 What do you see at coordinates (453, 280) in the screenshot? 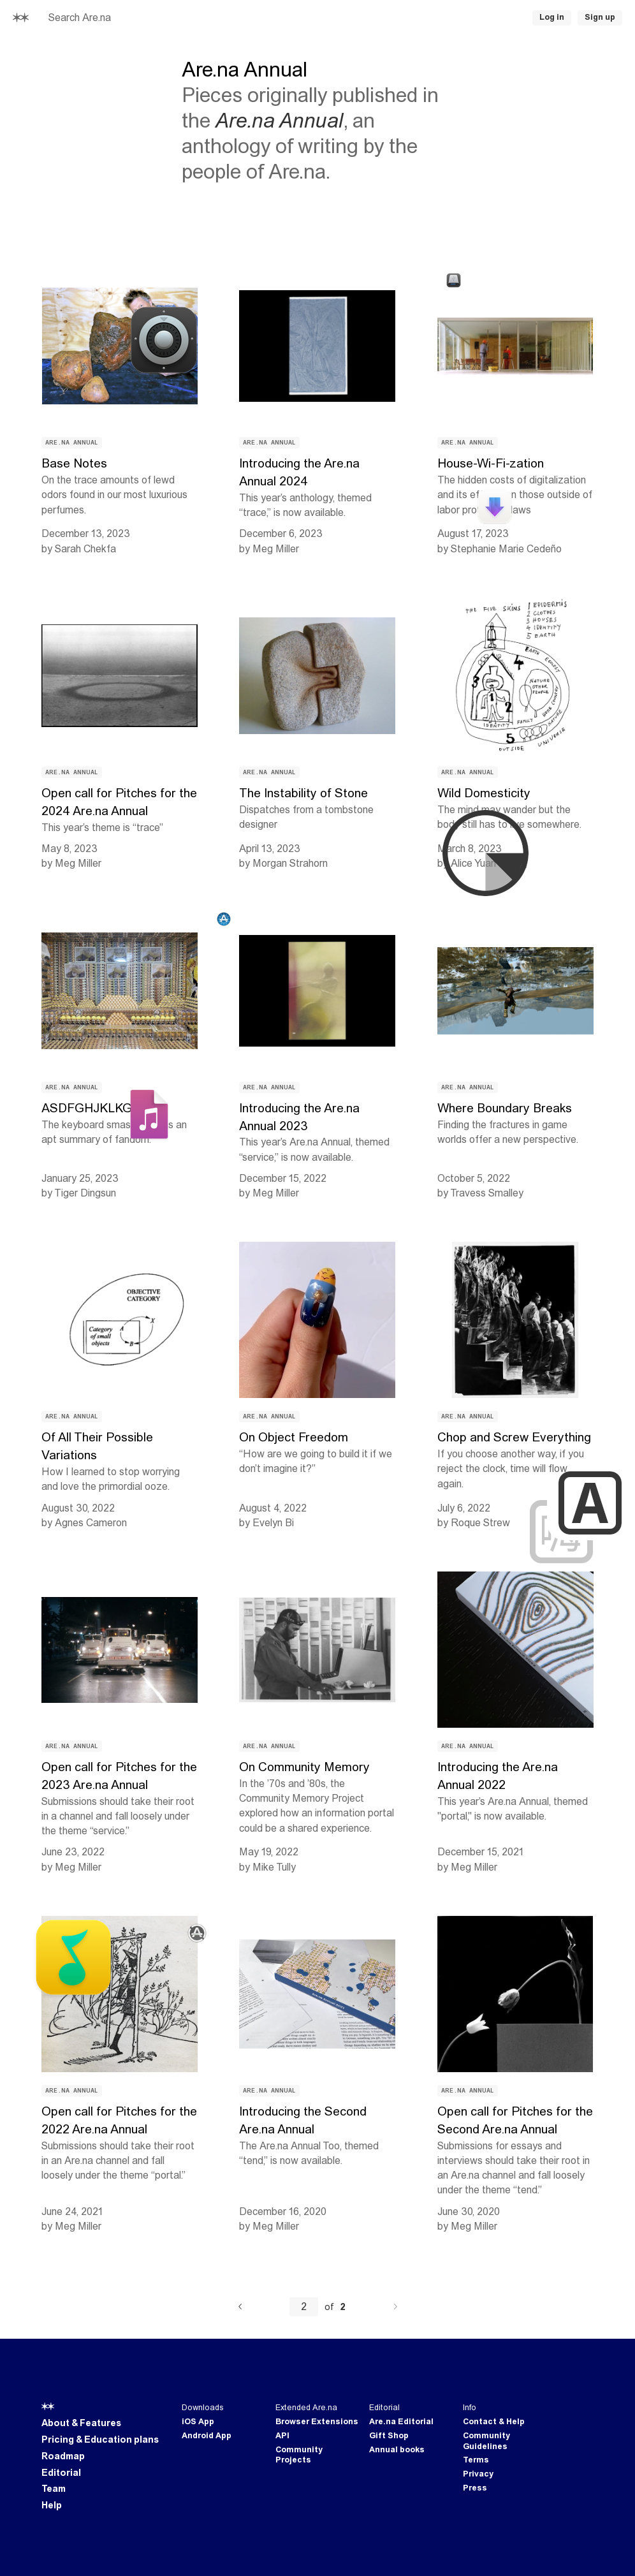
I see `launch ventoy bootable usb creation tool` at bounding box center [453, 280].